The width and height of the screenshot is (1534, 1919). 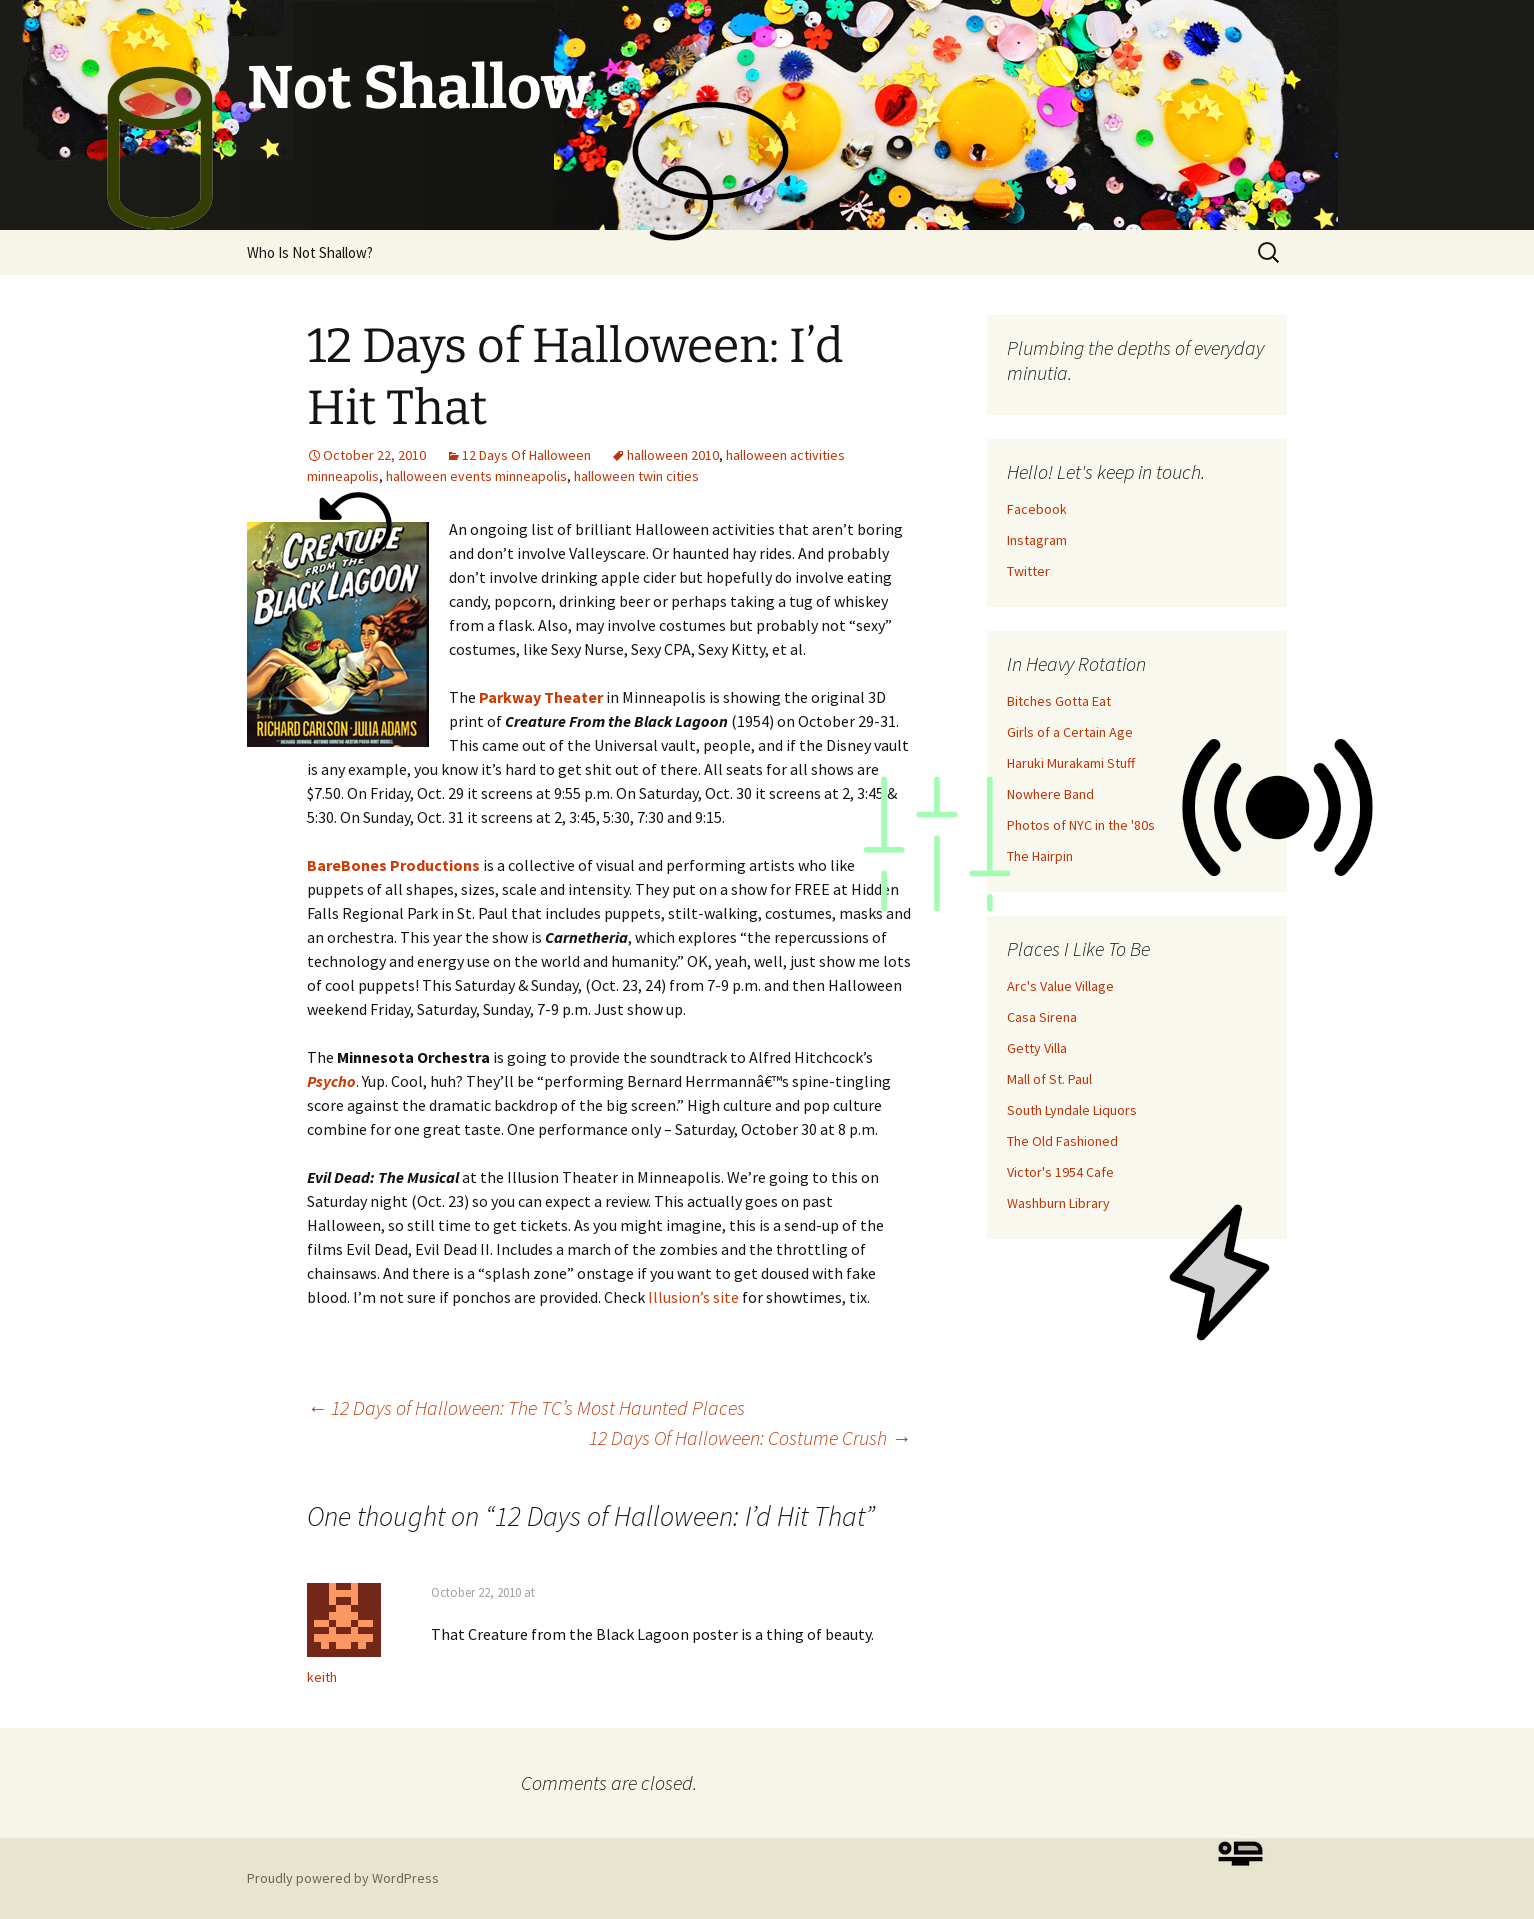 What do you see at coordinates (160, 148) in the screenshot?
I see `database or data storage` at bounding box center [160, 148].